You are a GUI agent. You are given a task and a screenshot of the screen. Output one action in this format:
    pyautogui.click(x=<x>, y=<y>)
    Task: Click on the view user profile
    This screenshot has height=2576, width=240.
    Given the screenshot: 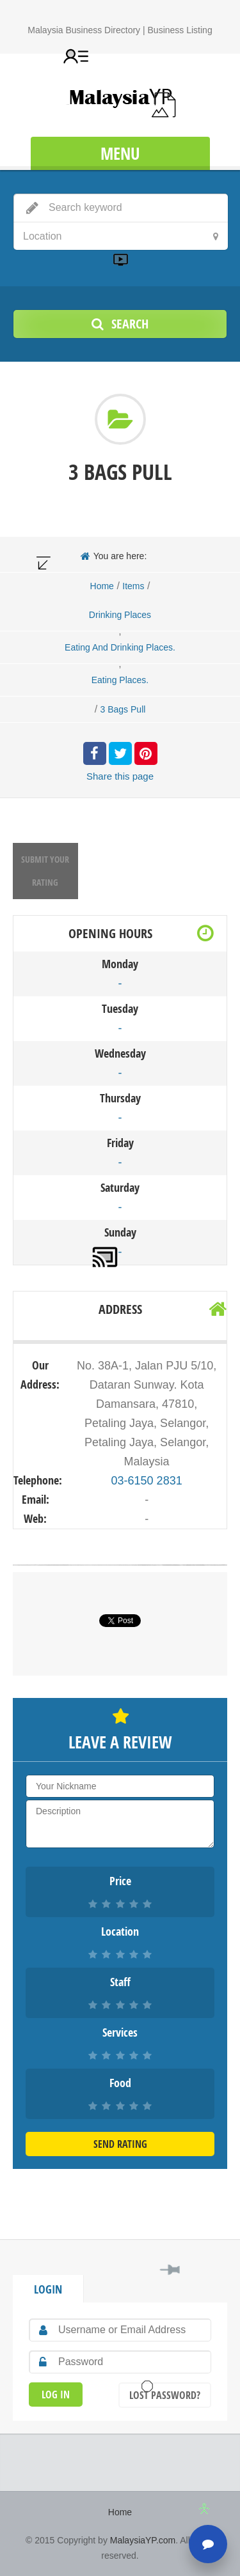 What is the action you would take?
    pyautogui.click(x=204, y=2509)
    